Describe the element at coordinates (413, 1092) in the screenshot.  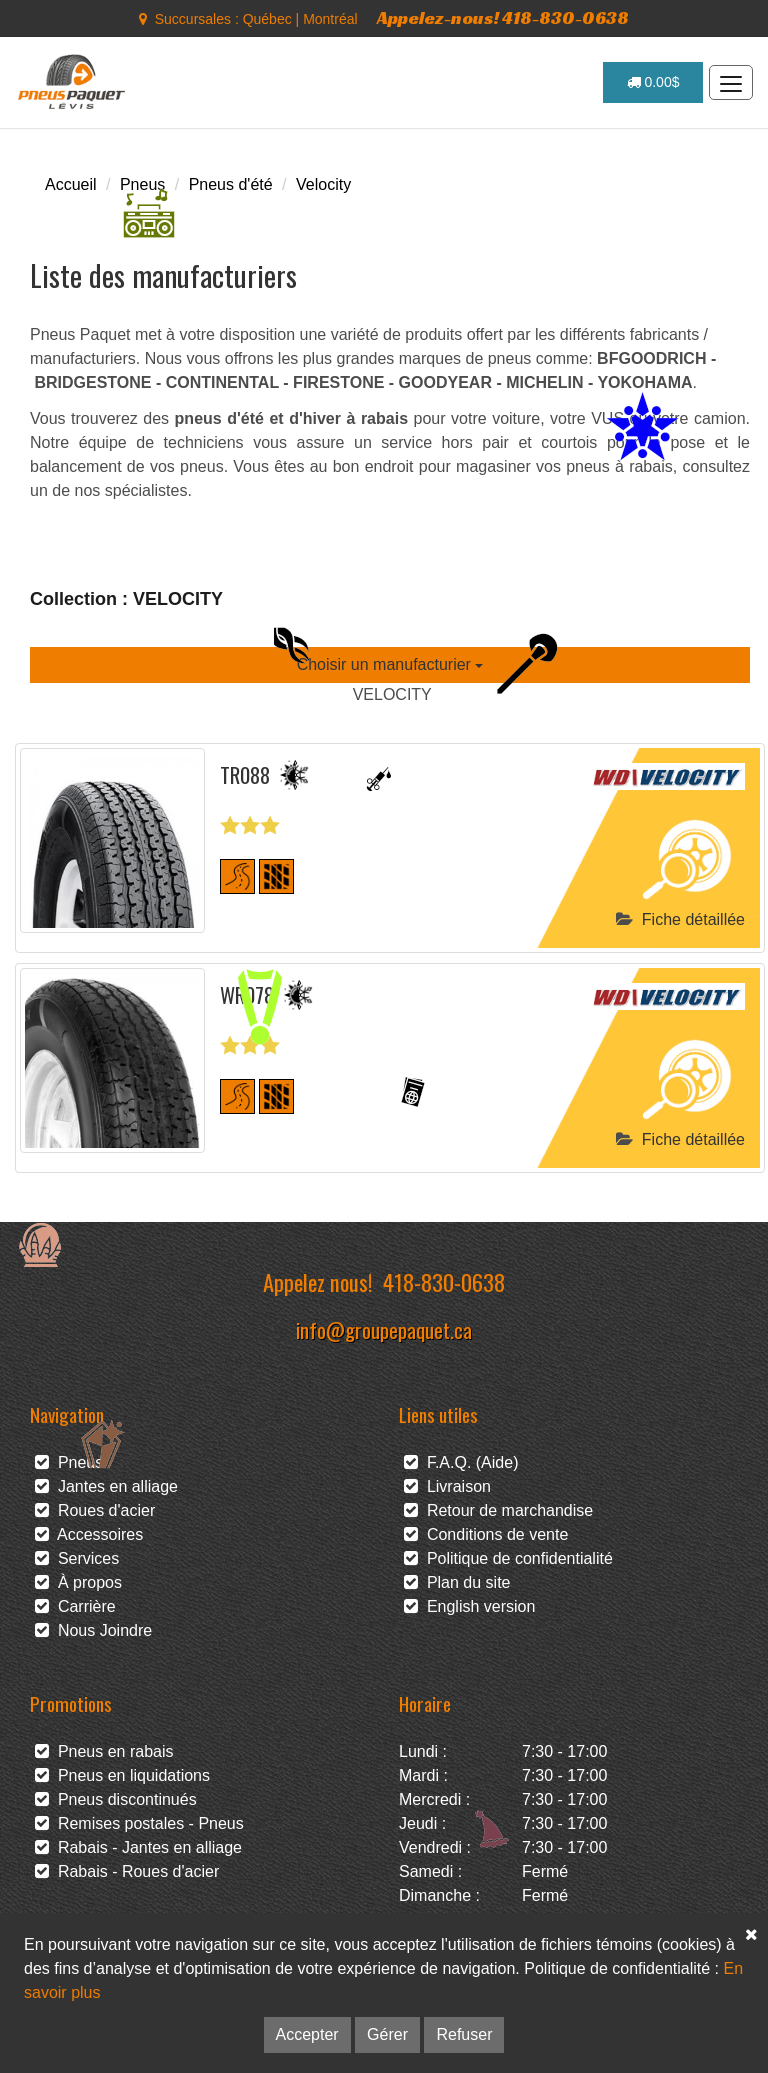
I see `view passport or travel documents` at that location.